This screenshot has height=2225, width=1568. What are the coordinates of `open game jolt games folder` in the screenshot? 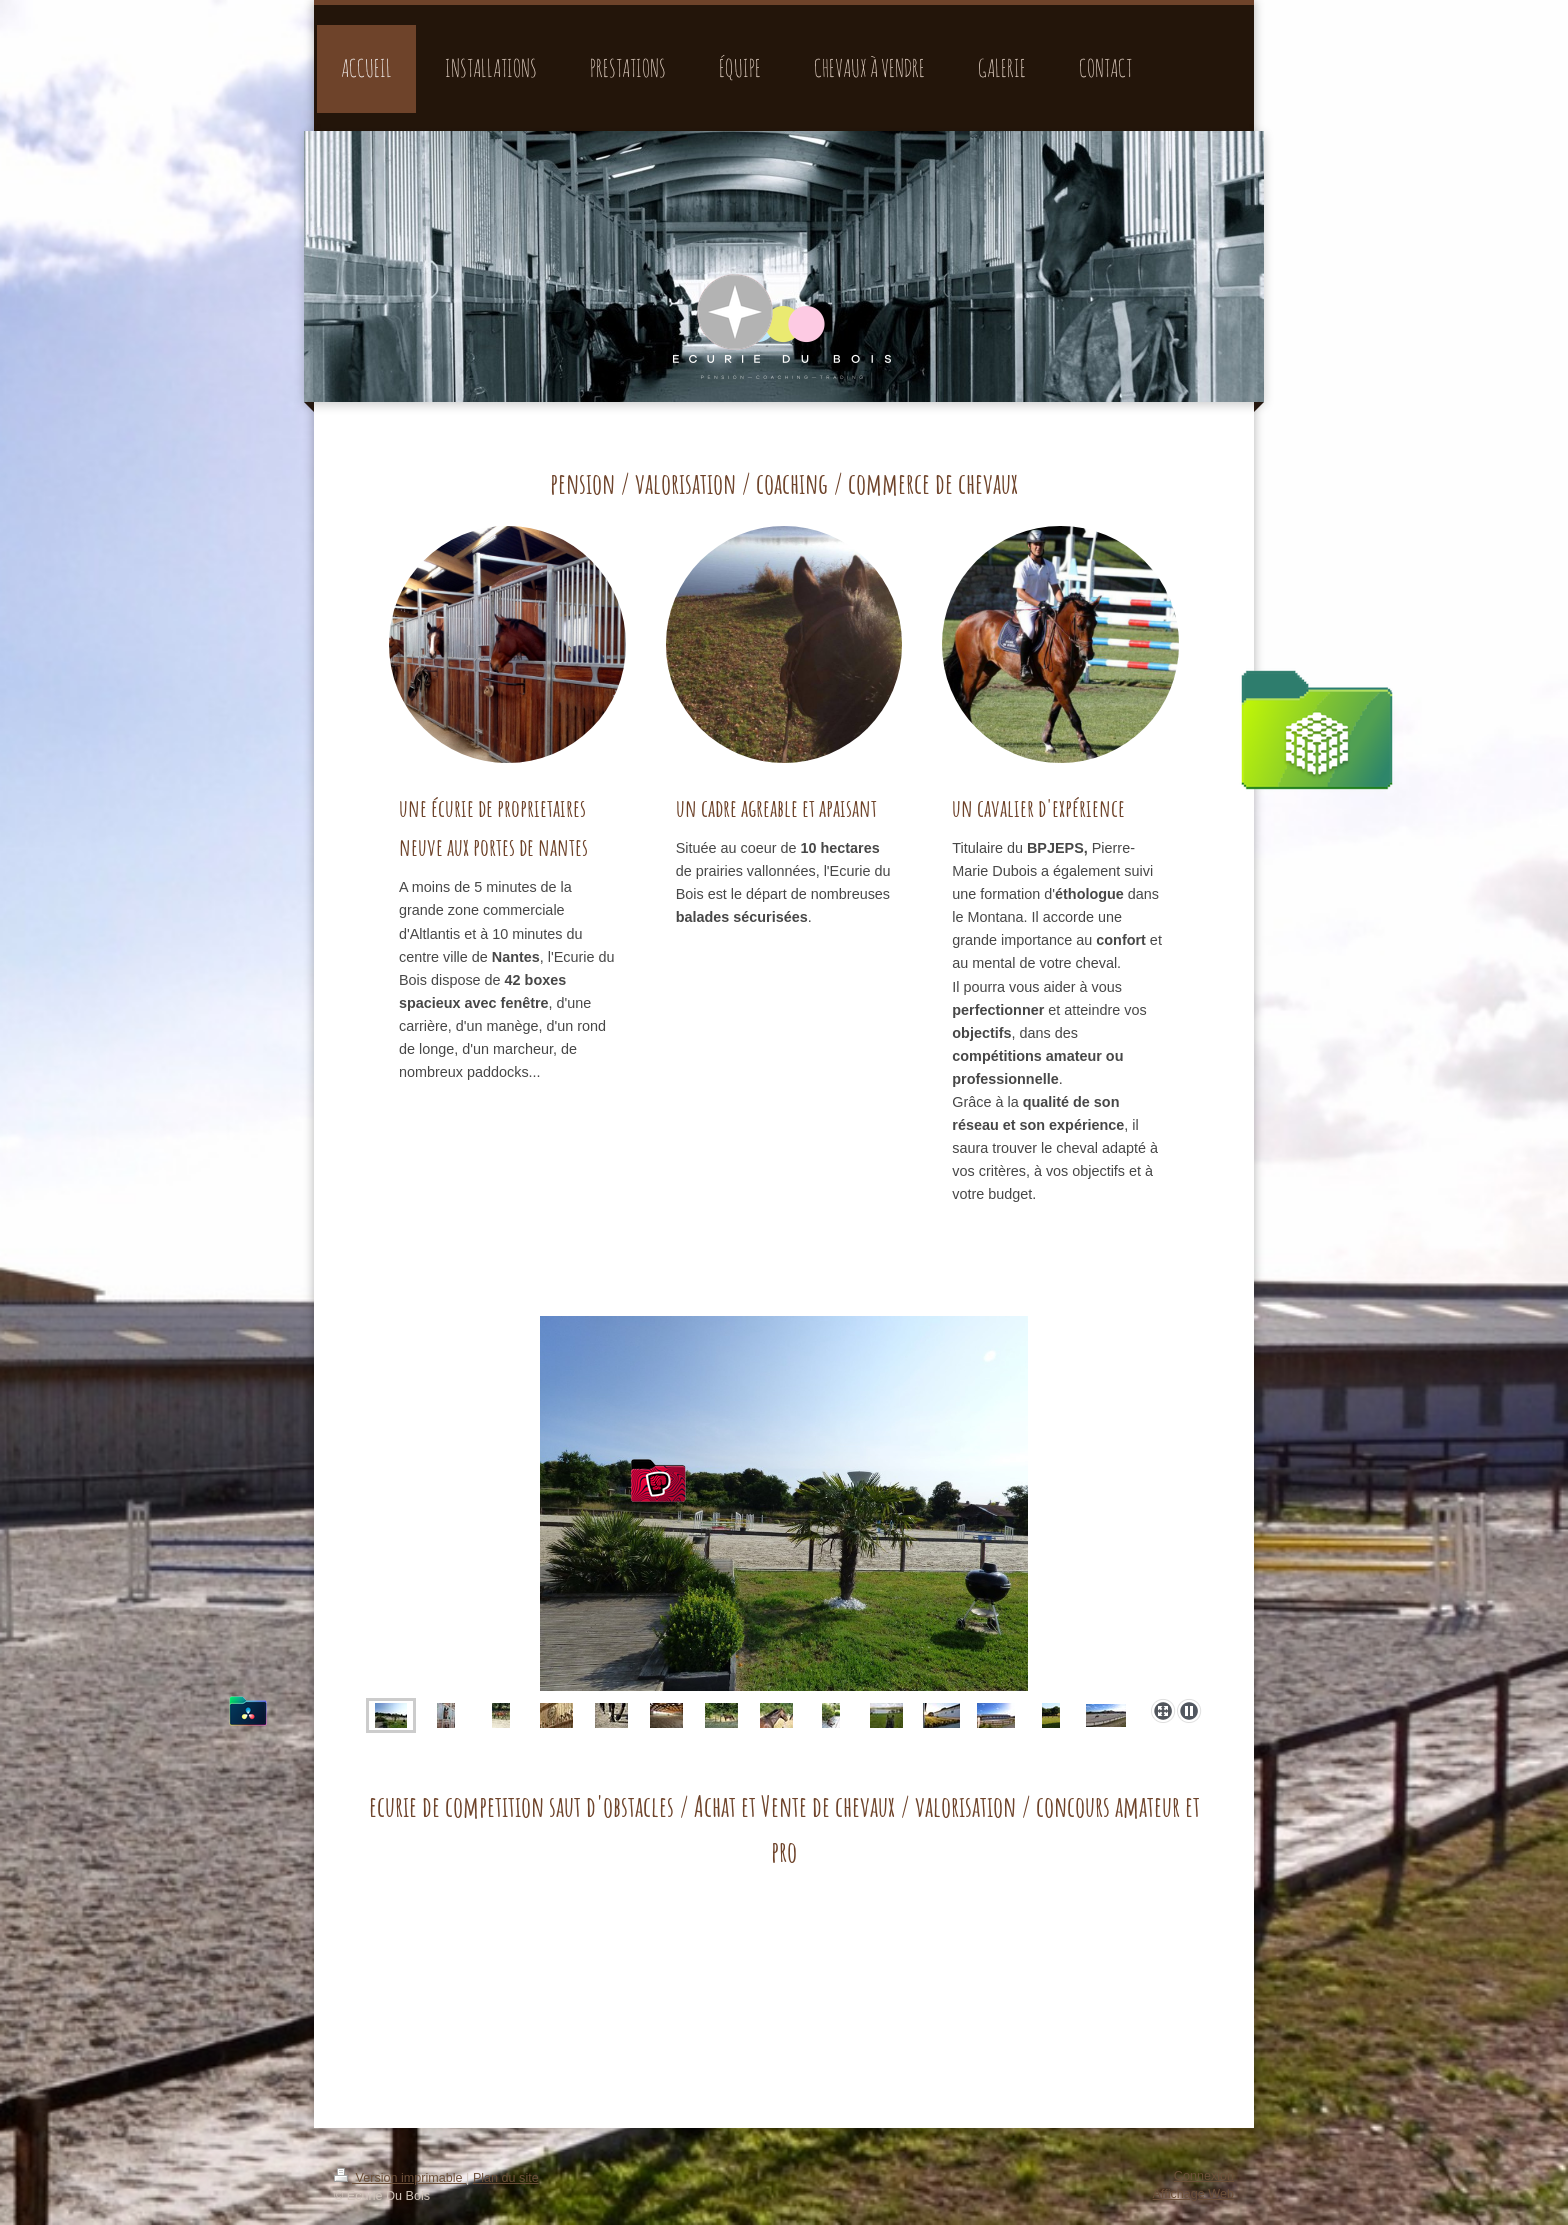 It's located at (1317, 734).